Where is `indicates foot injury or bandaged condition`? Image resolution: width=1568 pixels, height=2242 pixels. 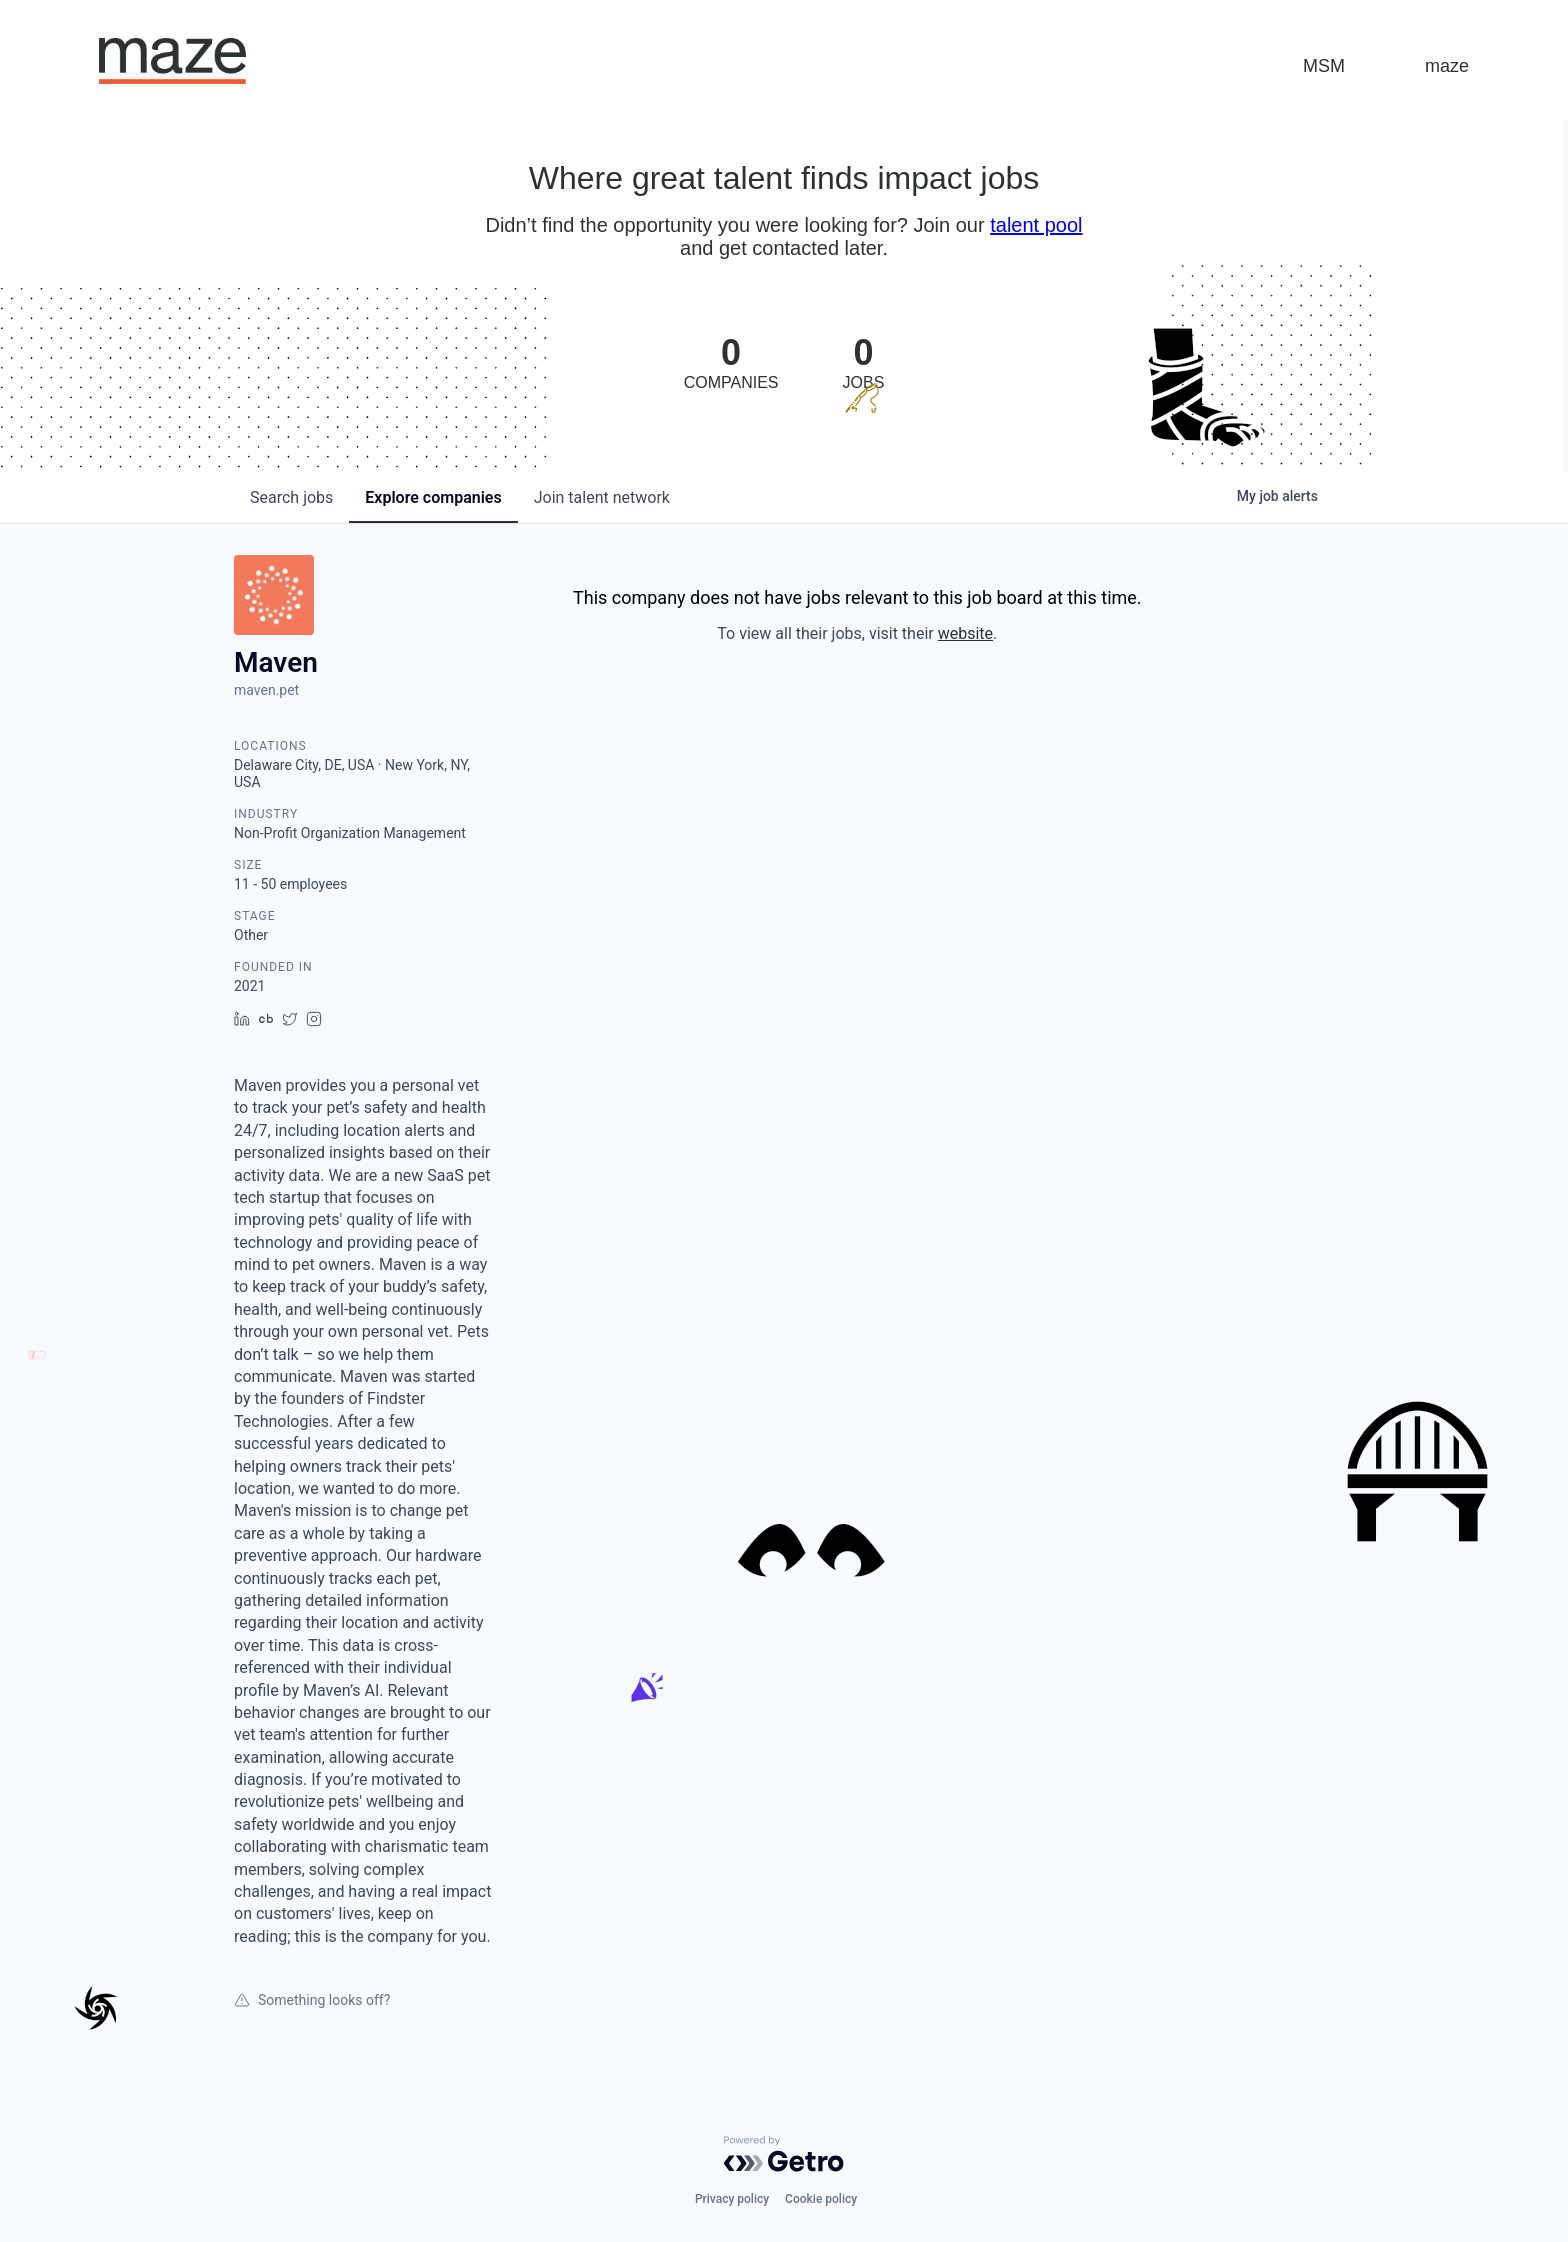 indicates foot injury or bandaged condition is located at coordinates (1206, 387).